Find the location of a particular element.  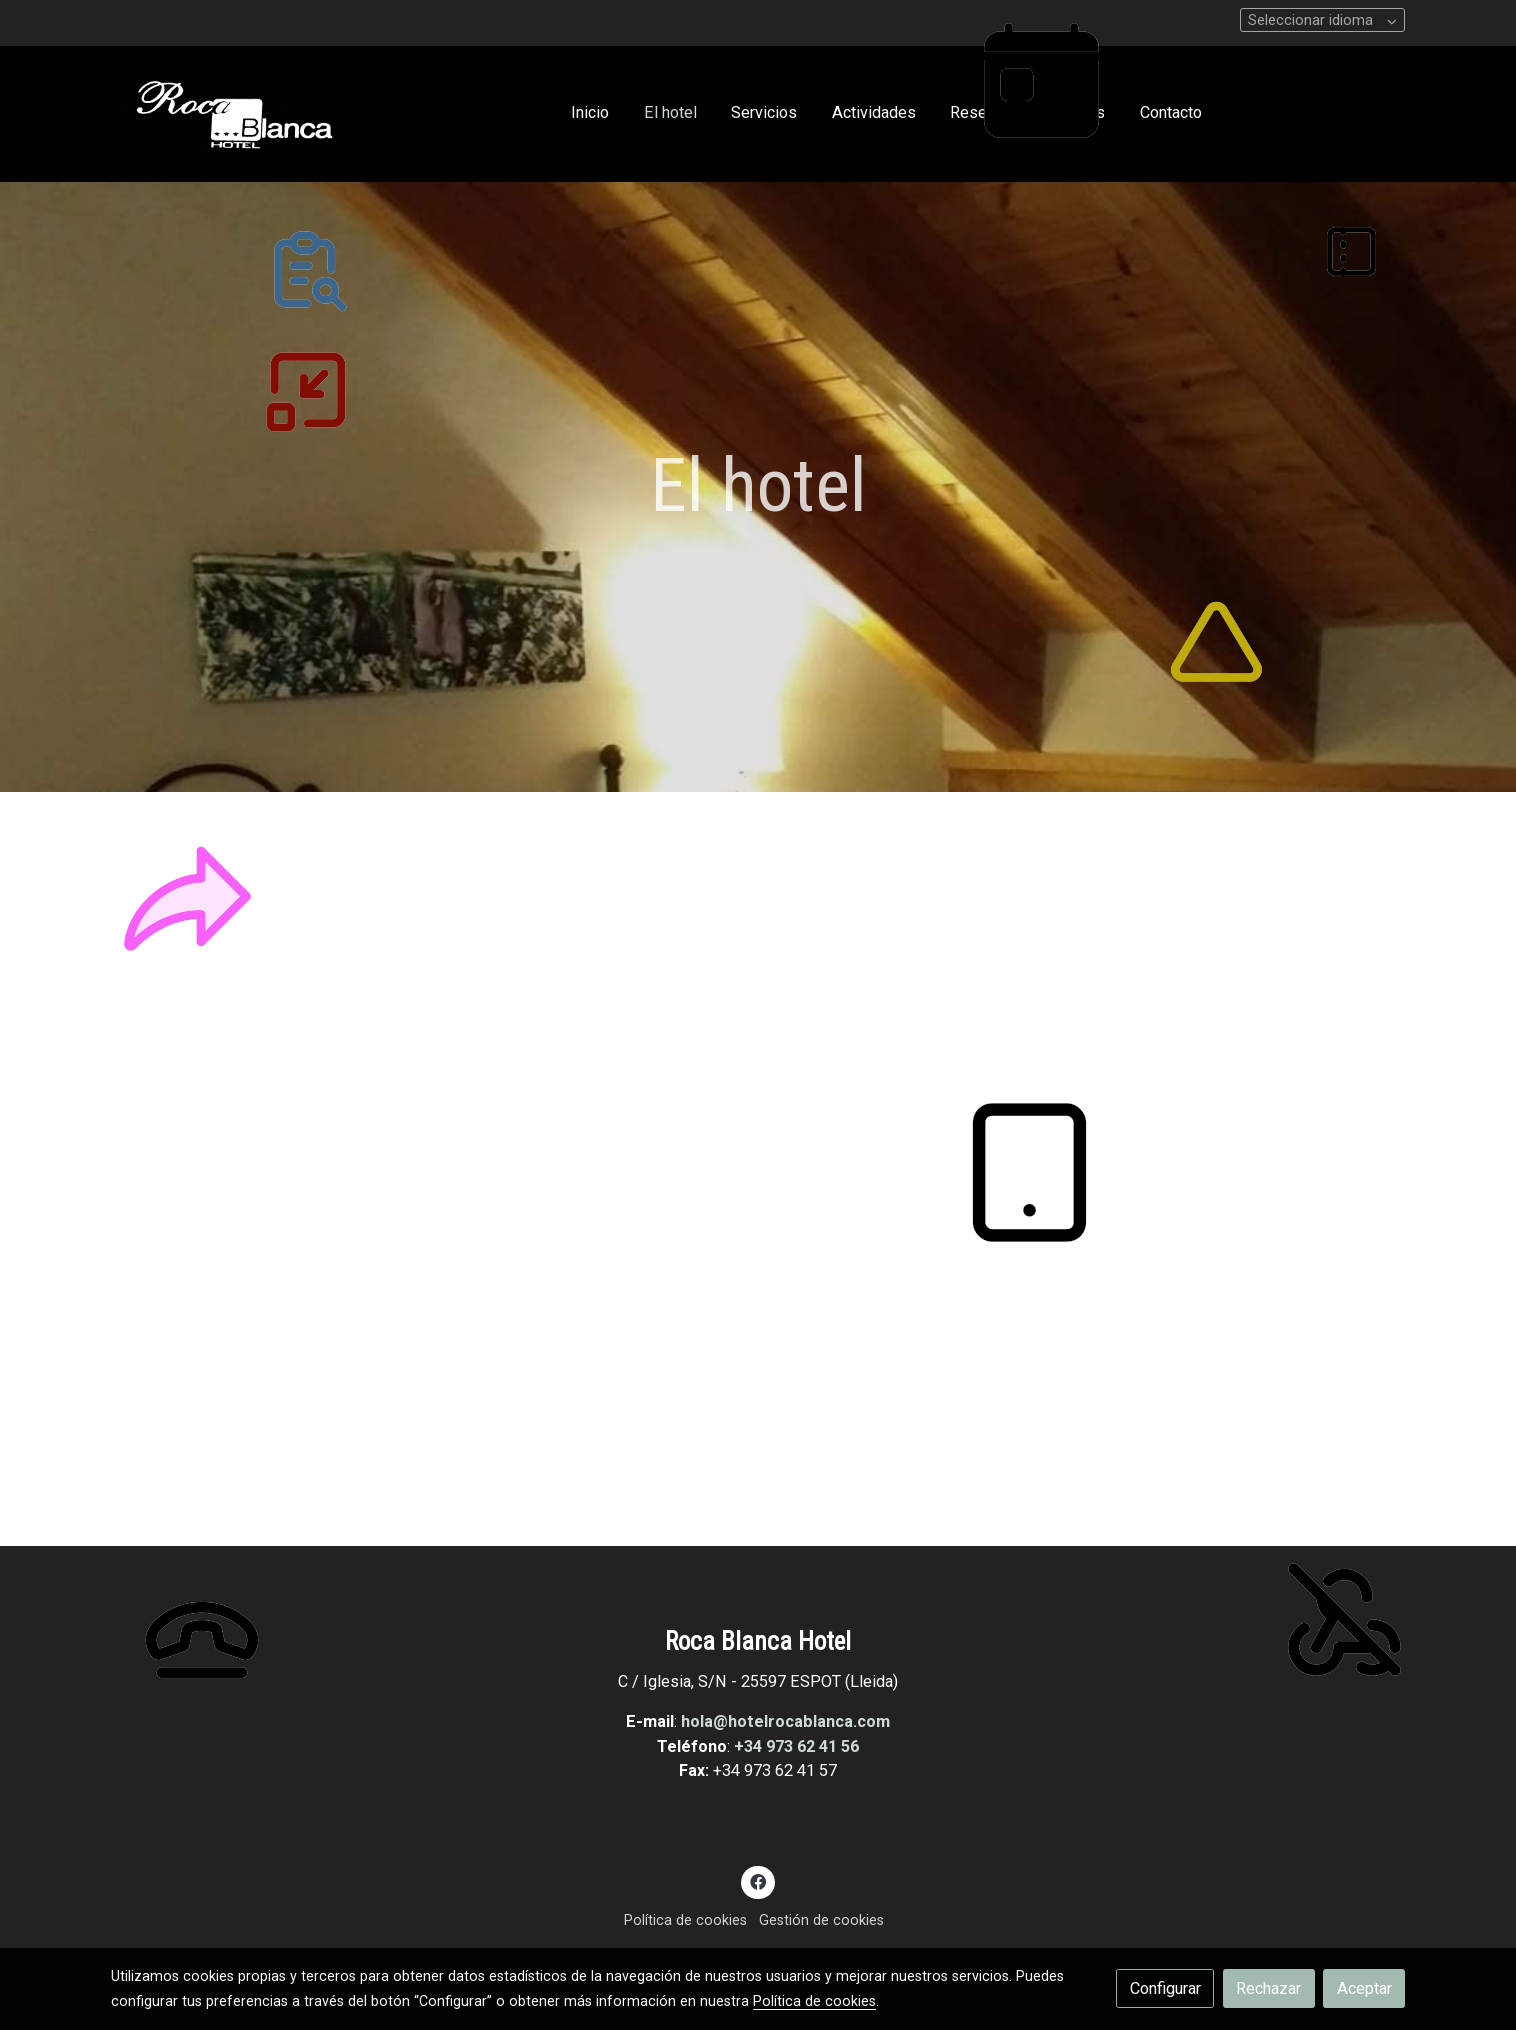

webhook integration disabled is located at coordinates (1344, 1619).